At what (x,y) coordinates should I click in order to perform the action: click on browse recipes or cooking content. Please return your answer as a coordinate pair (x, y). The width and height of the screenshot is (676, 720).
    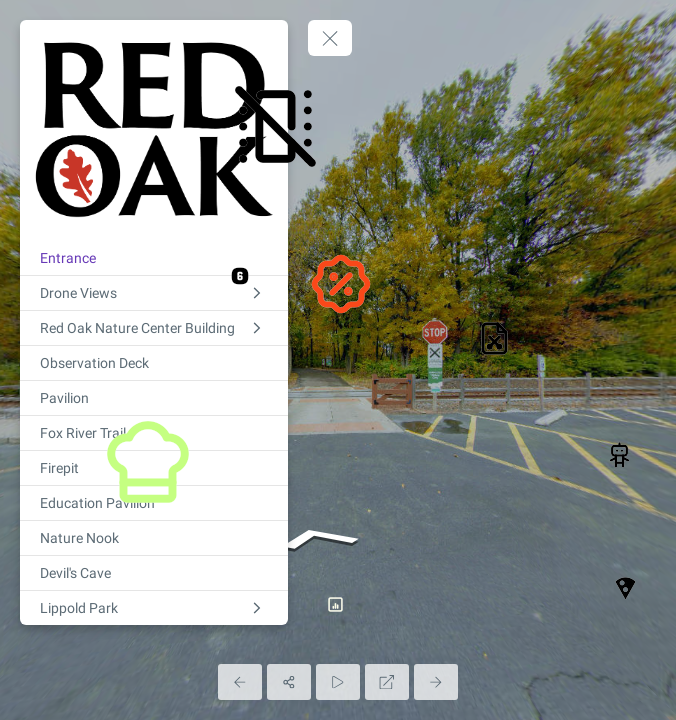
    Looking at the image, I should click on (148, 462).